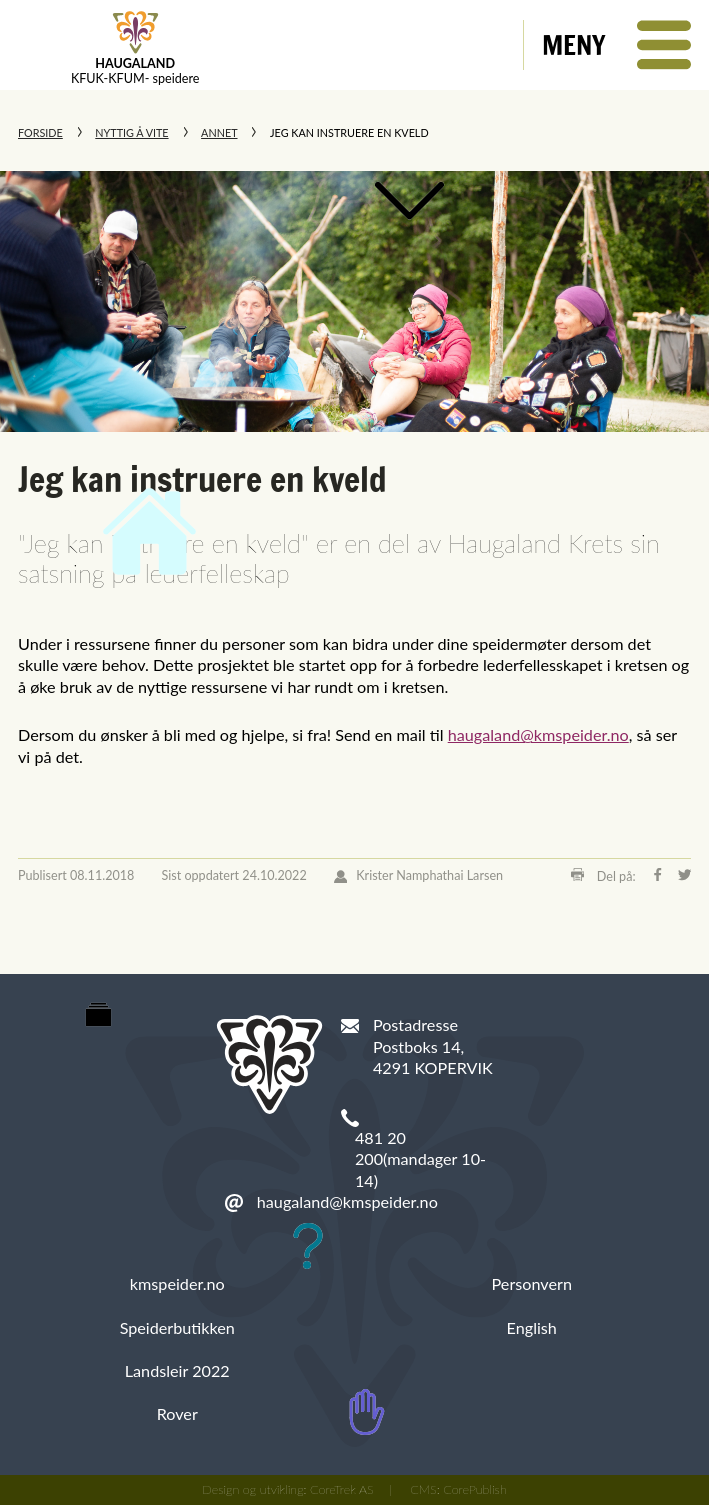 The width and height of the screenshot is (709, 1505). I want to click on stop or halt an action, so click(367, 1412).